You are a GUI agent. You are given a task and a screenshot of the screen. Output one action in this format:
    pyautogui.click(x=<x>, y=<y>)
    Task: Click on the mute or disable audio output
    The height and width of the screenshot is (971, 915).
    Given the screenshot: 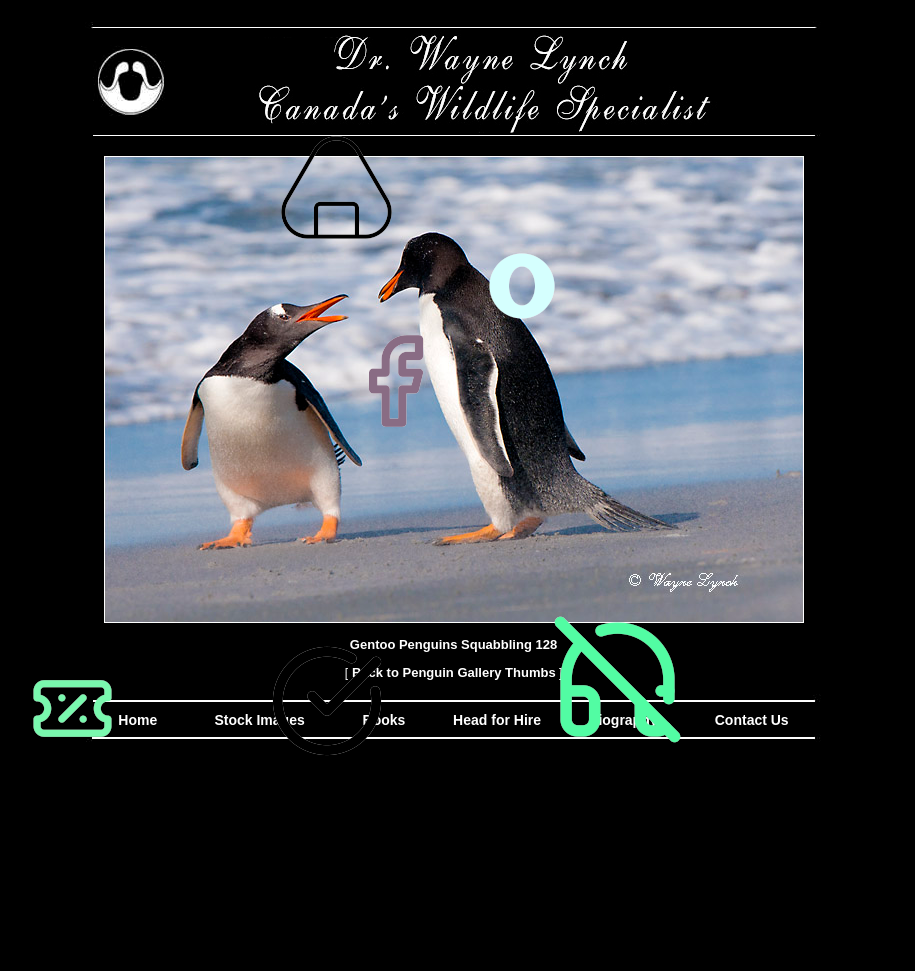 What is the action you would take?
    pyautogui.click(x=617, y=679)
    